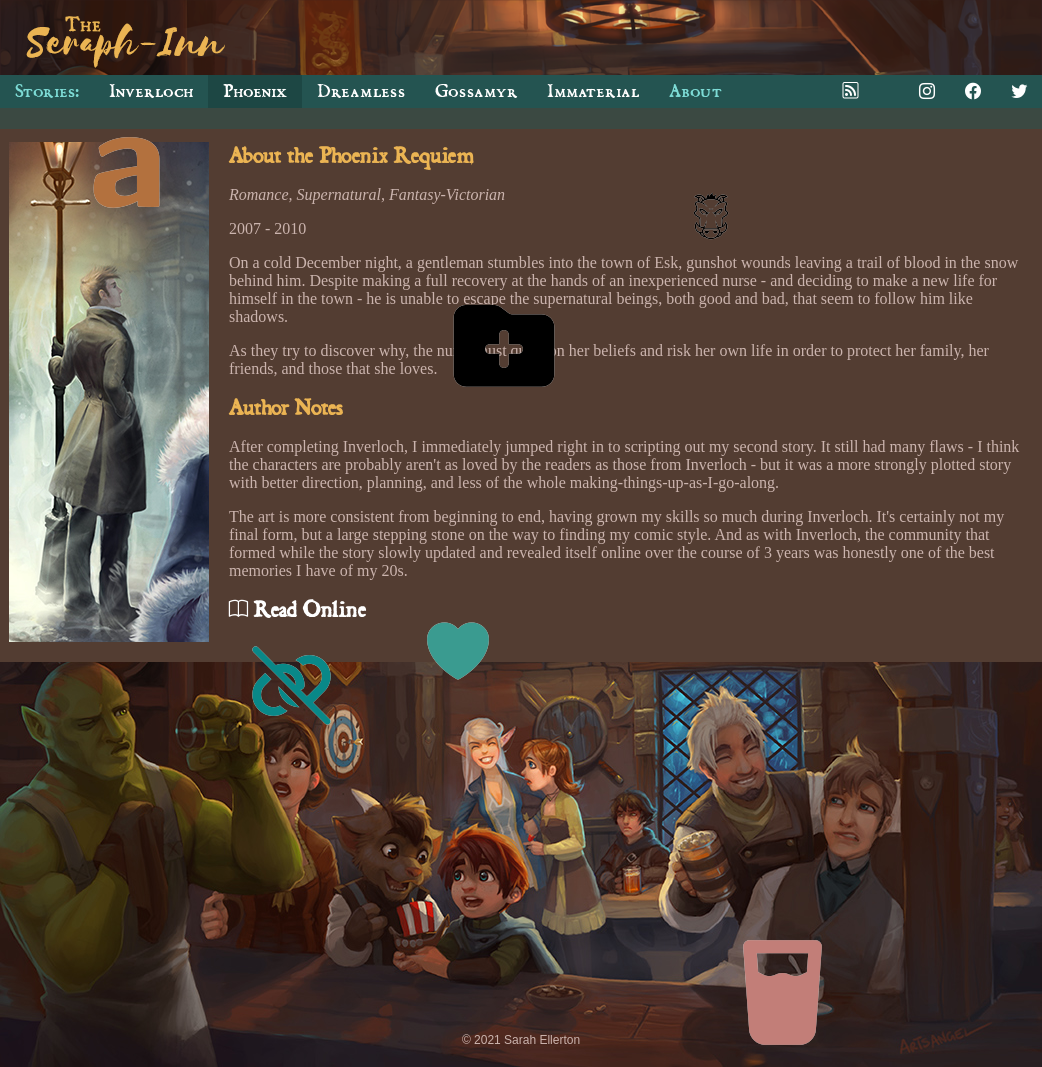 The width and height of the screenshot is (1042, 1067). Describe the element at coordinates (782, 992) in the screenshot. I see `track your water intake` at that location.